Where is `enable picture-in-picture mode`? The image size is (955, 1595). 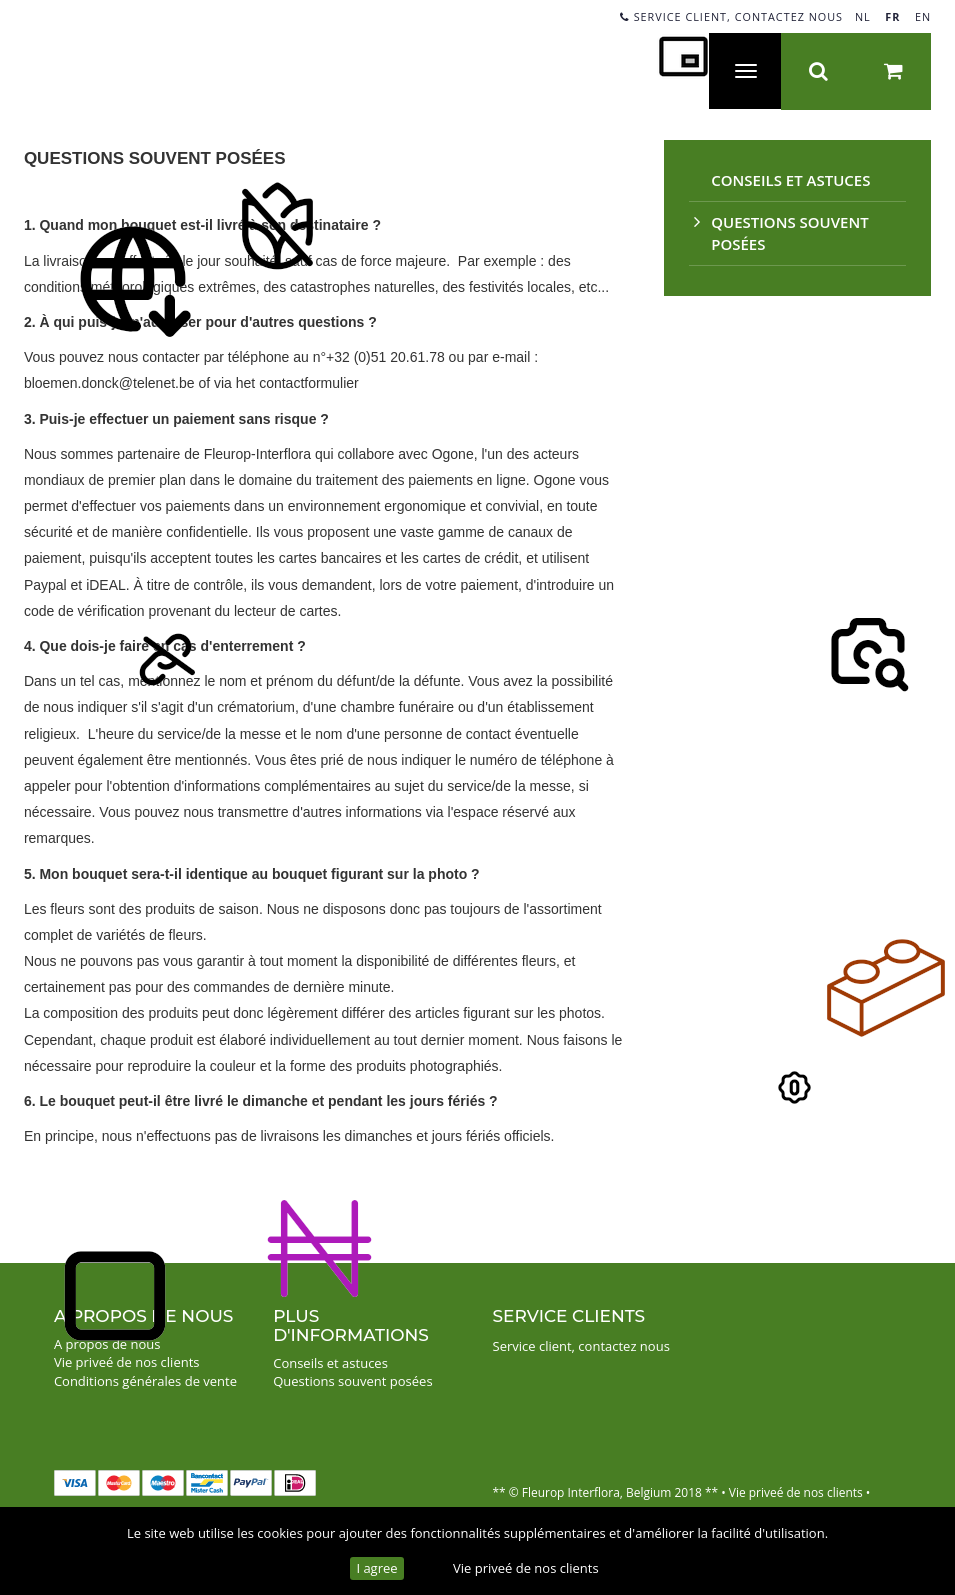
enable picture-in-picture mode is located at coordinates (683, 56).